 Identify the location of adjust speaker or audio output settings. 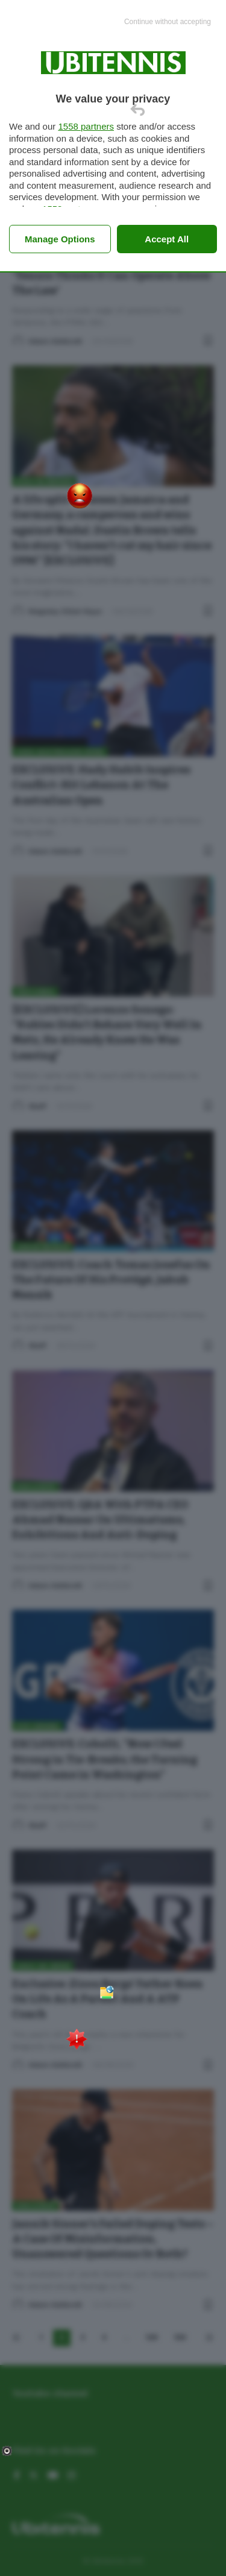
(7, 2451).